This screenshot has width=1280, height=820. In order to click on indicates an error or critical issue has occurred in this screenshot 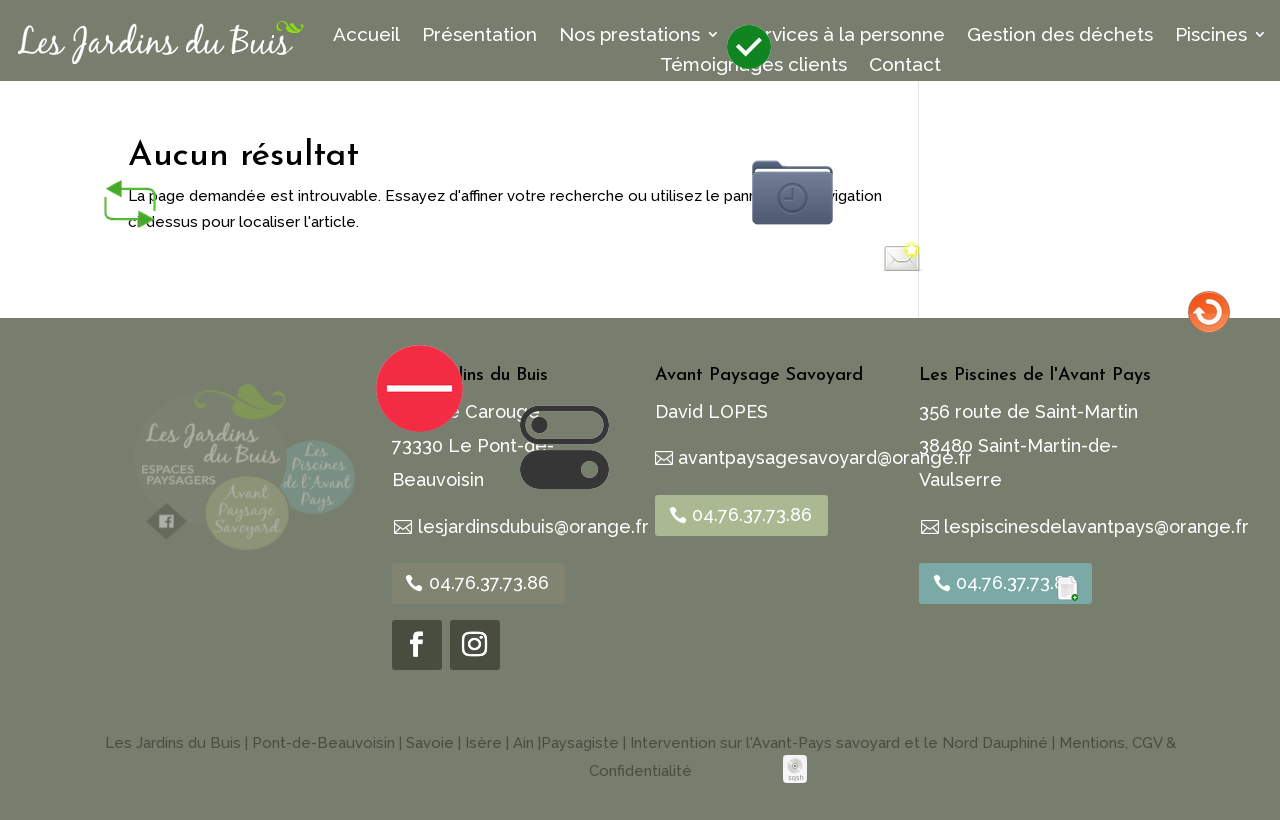, I will do `click(419, 388)`.